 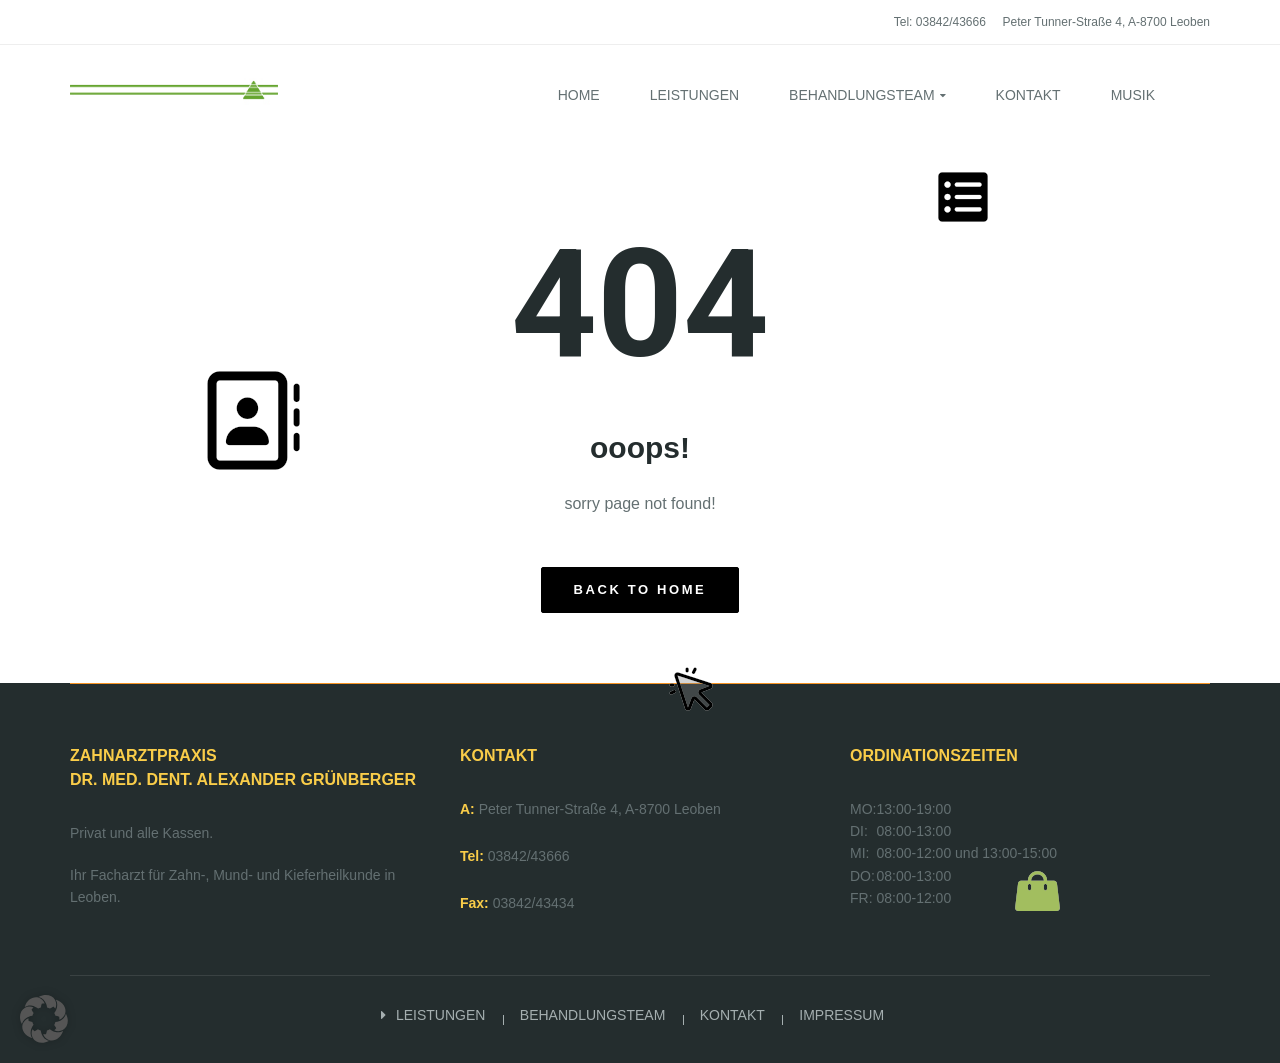 What do you see at coordinates (1037, 893) in the screenshot?
I see `view your shopping bag` at bounding box center [1037, 893].